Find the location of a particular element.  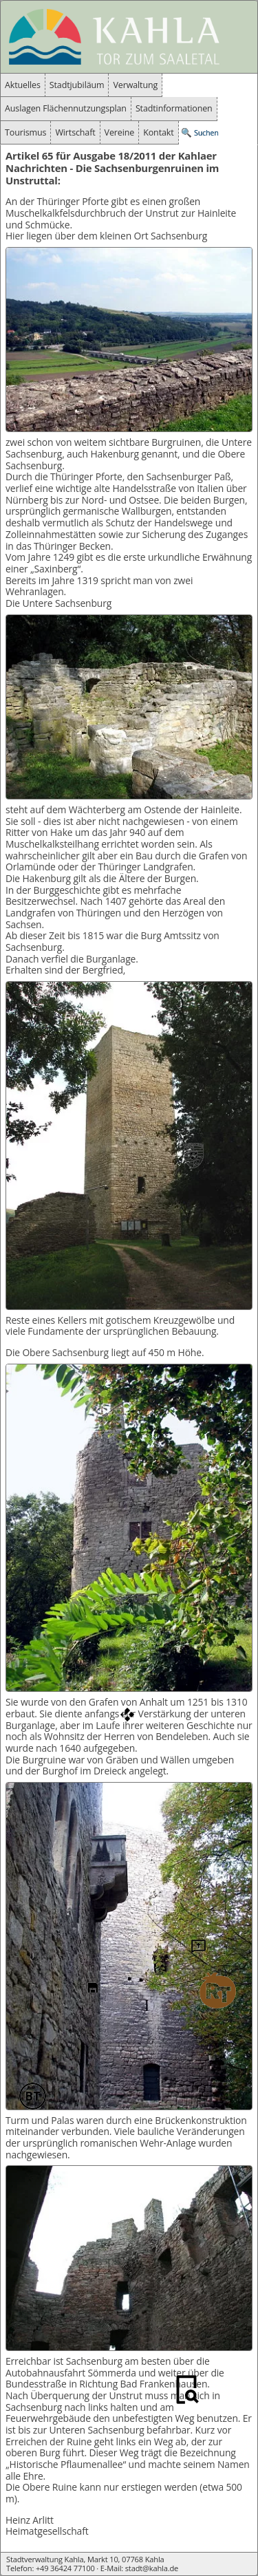

save current file or document is located at coordinates (93, 1988).